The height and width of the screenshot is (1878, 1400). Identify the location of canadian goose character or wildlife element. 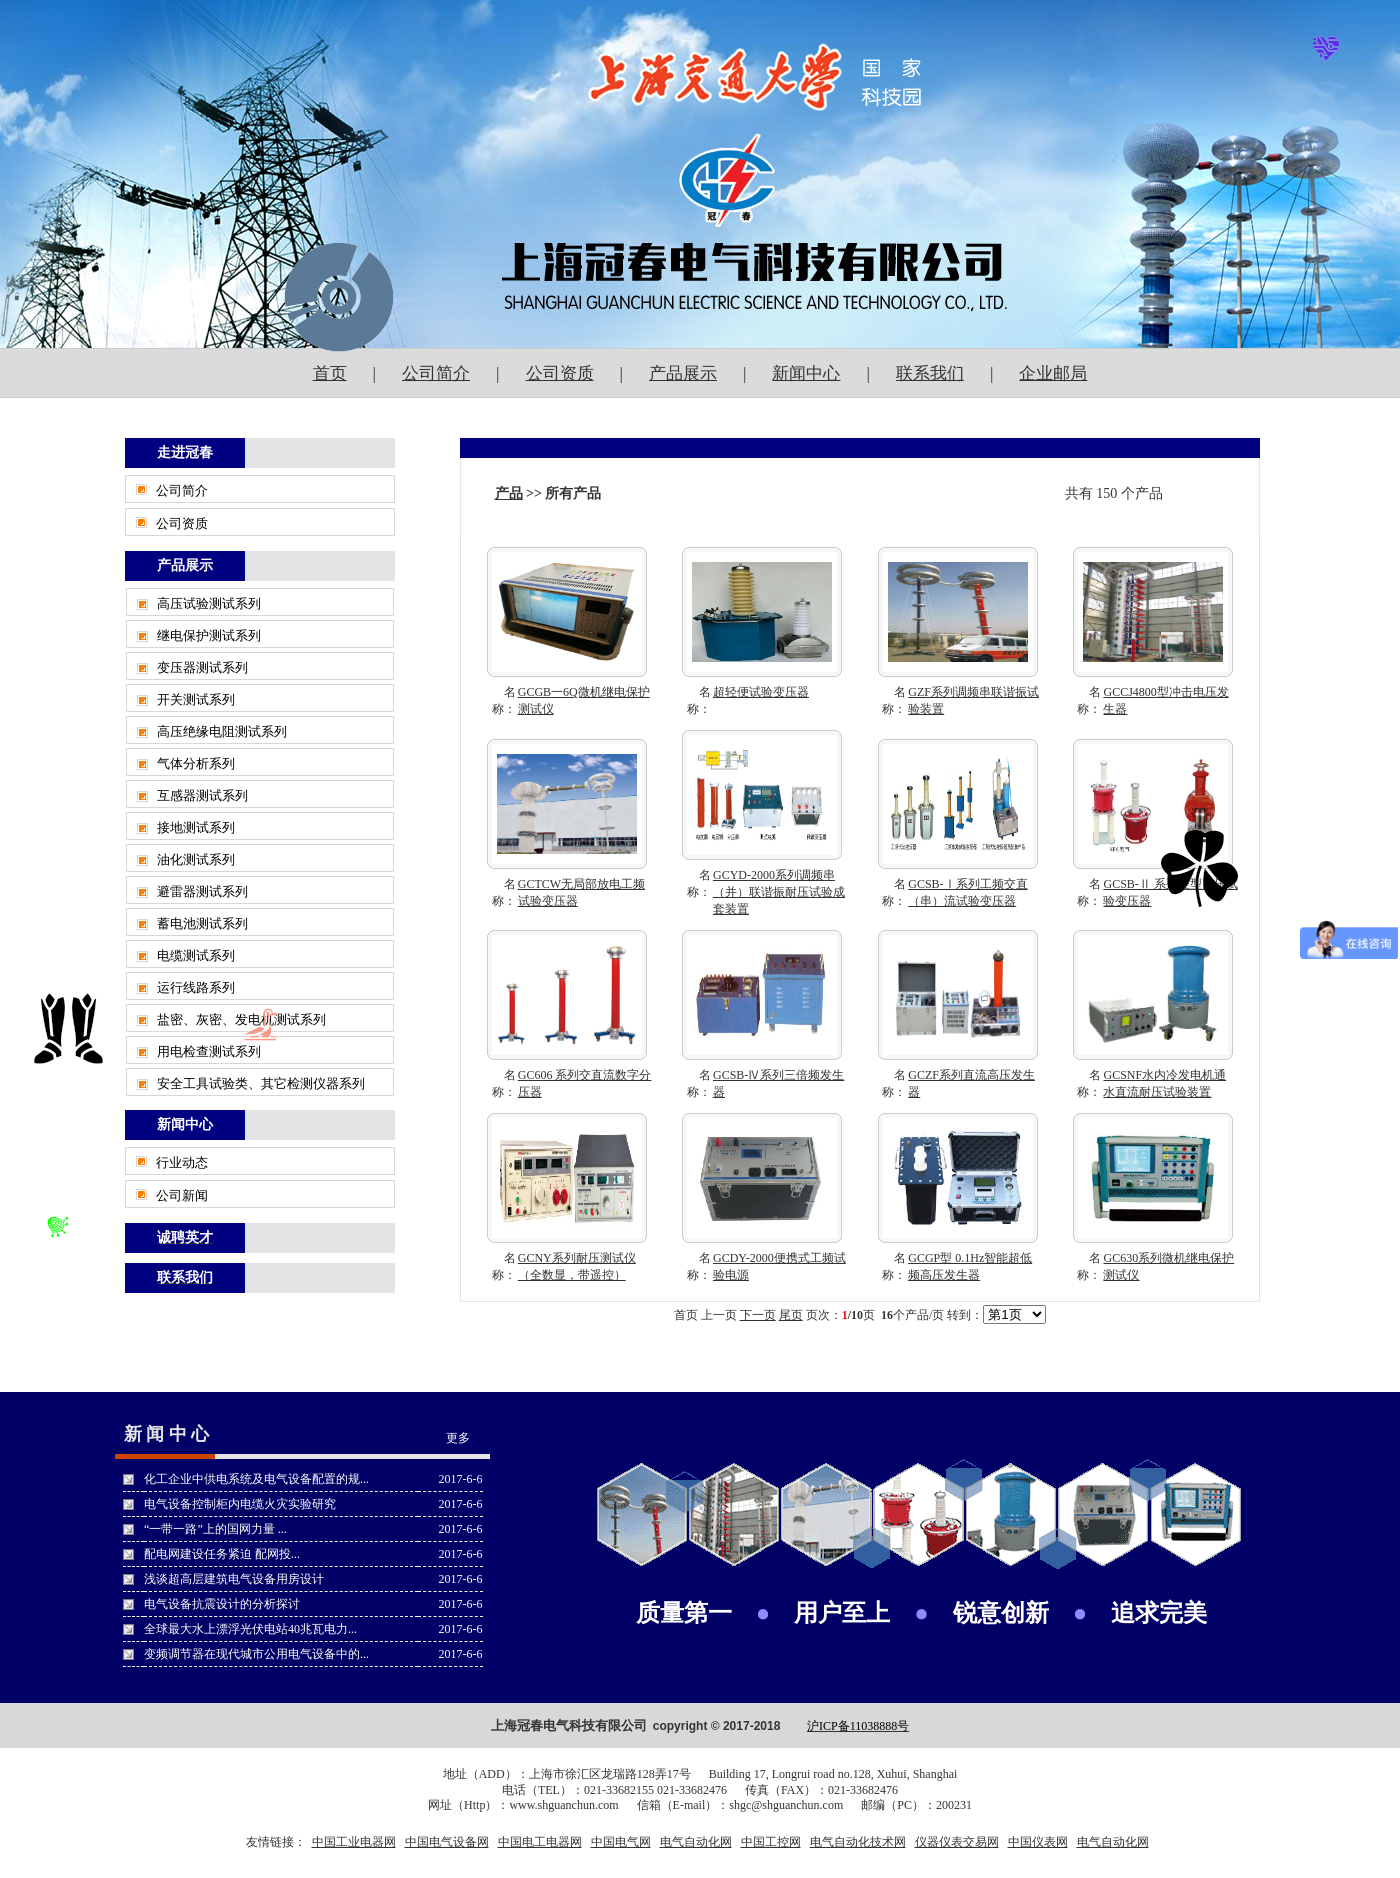
(260, 1024).